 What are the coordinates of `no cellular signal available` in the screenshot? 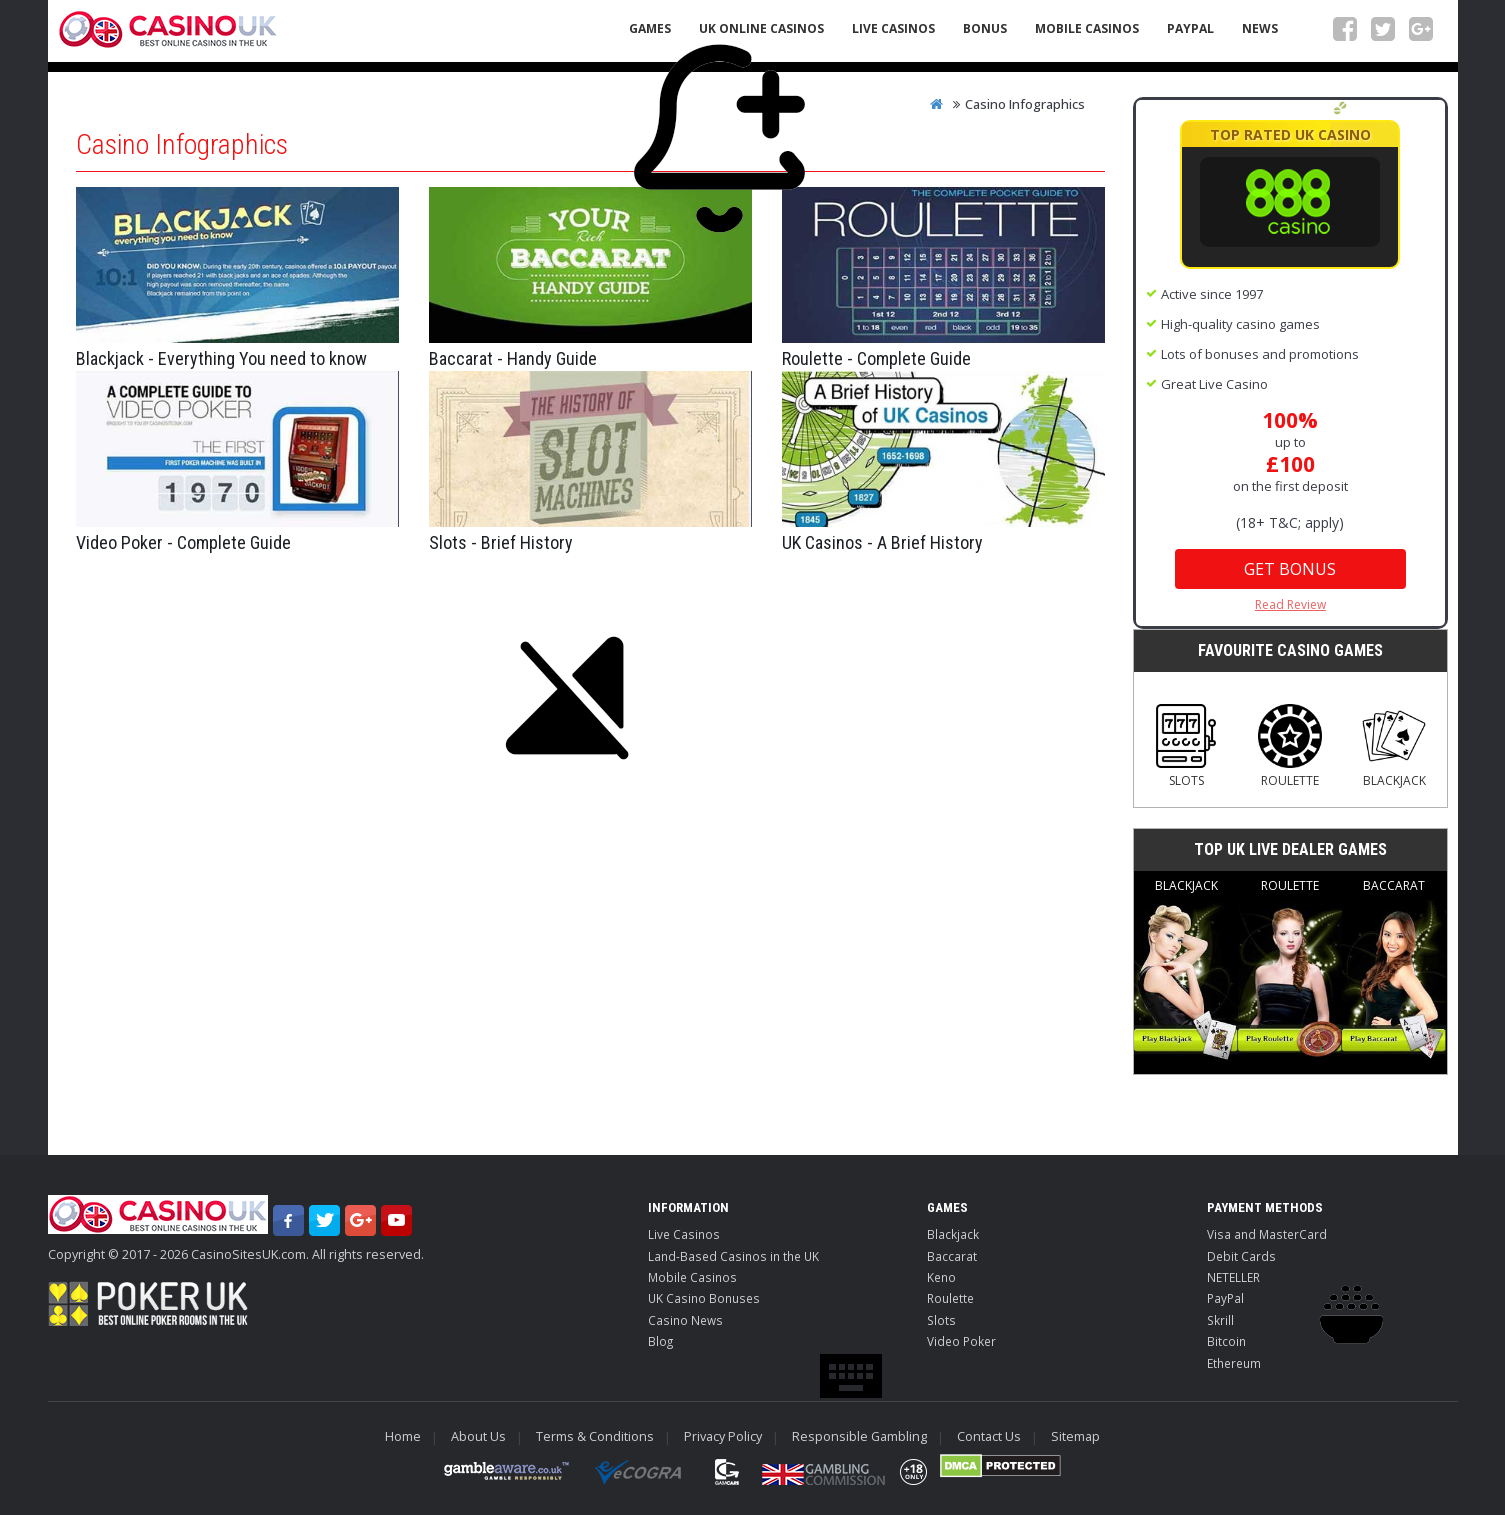 It's located at (574, 700).